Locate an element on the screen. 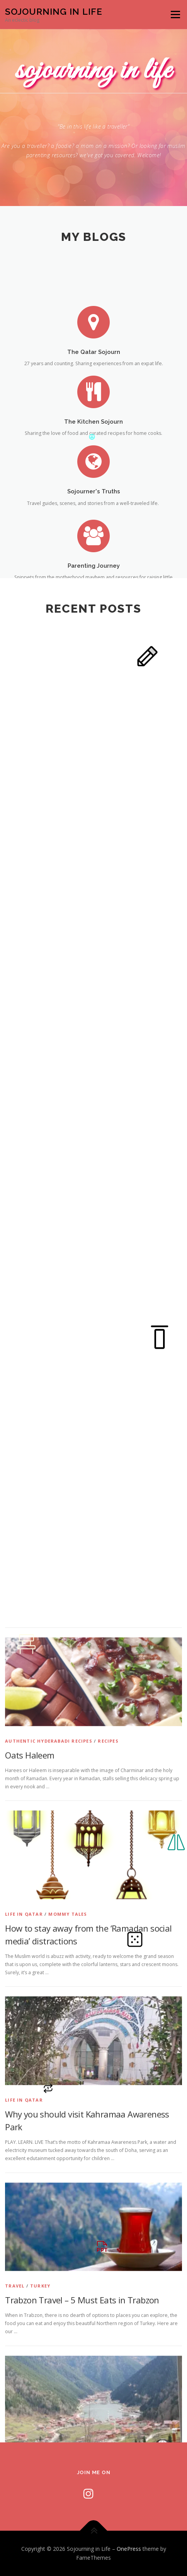 This screenshot has width=187, height=2576. align element to top edge is located at coordinates (160, 1337).